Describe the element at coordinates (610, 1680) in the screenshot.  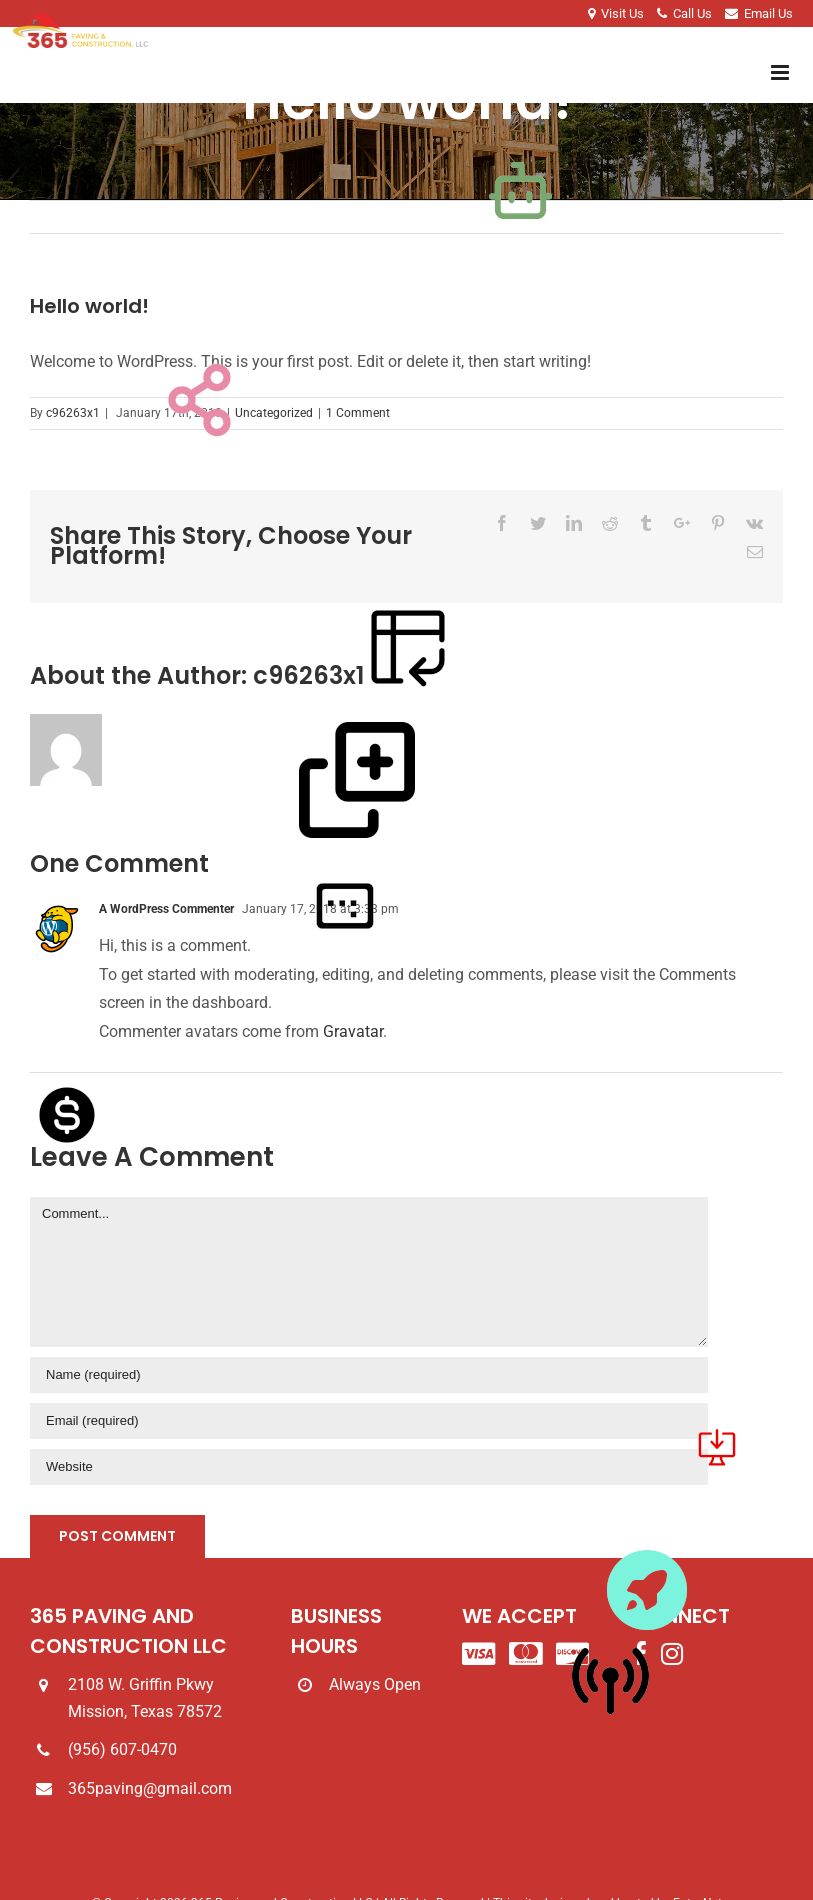
I see `start a live broadcast or stream` at that location.